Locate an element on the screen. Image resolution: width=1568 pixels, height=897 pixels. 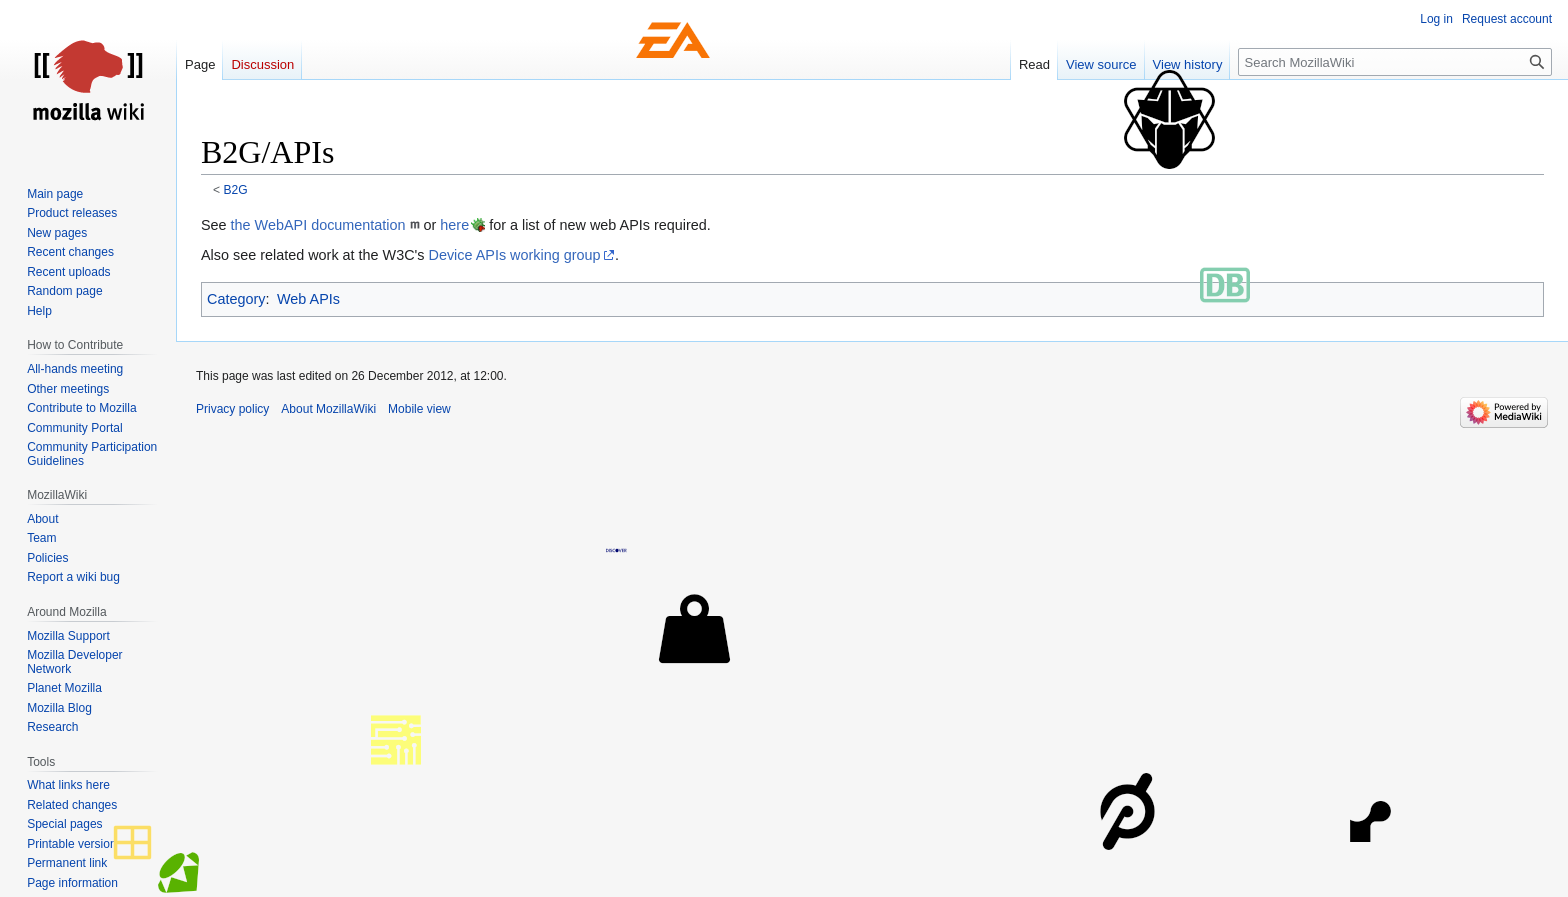
electronic arts company logo is located at coordinates (673, 40).